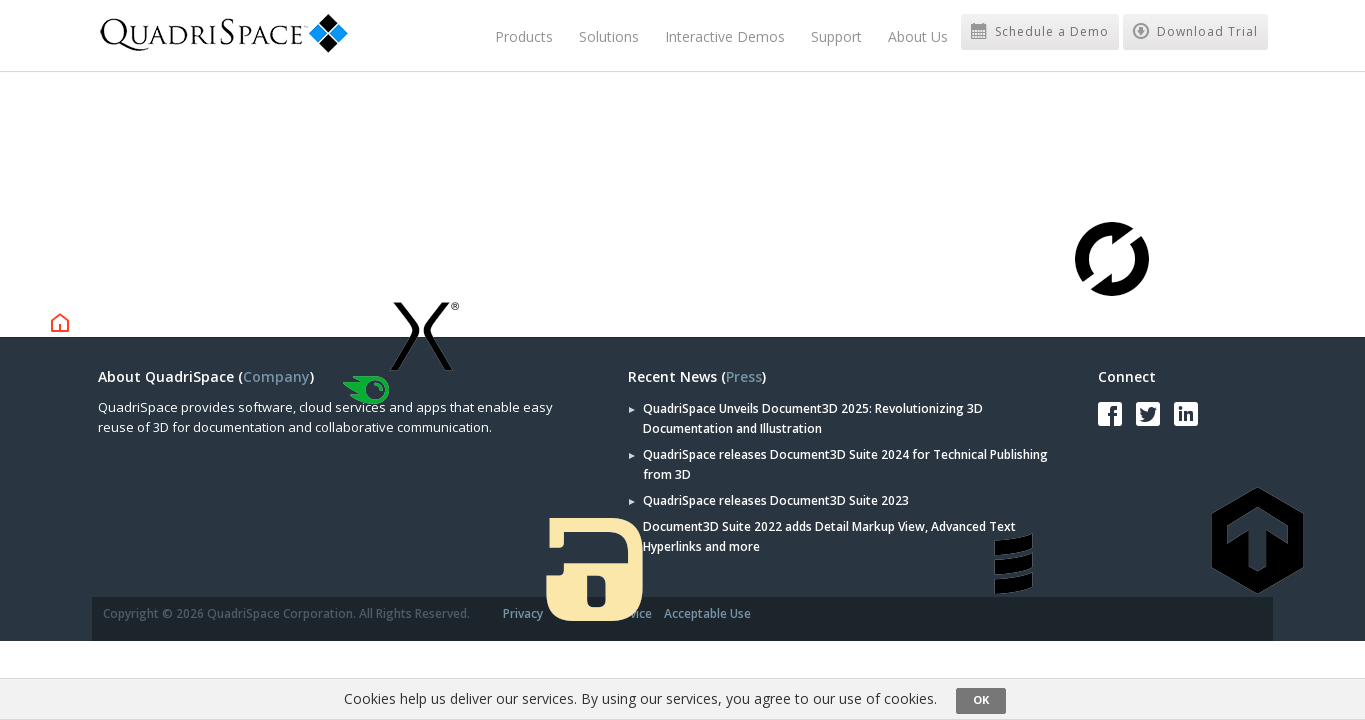  What do you see at coordinates (1112, 259) in the screenshot?
I see `open MLflow machine learning platform` at bounding box center [1112, 259].